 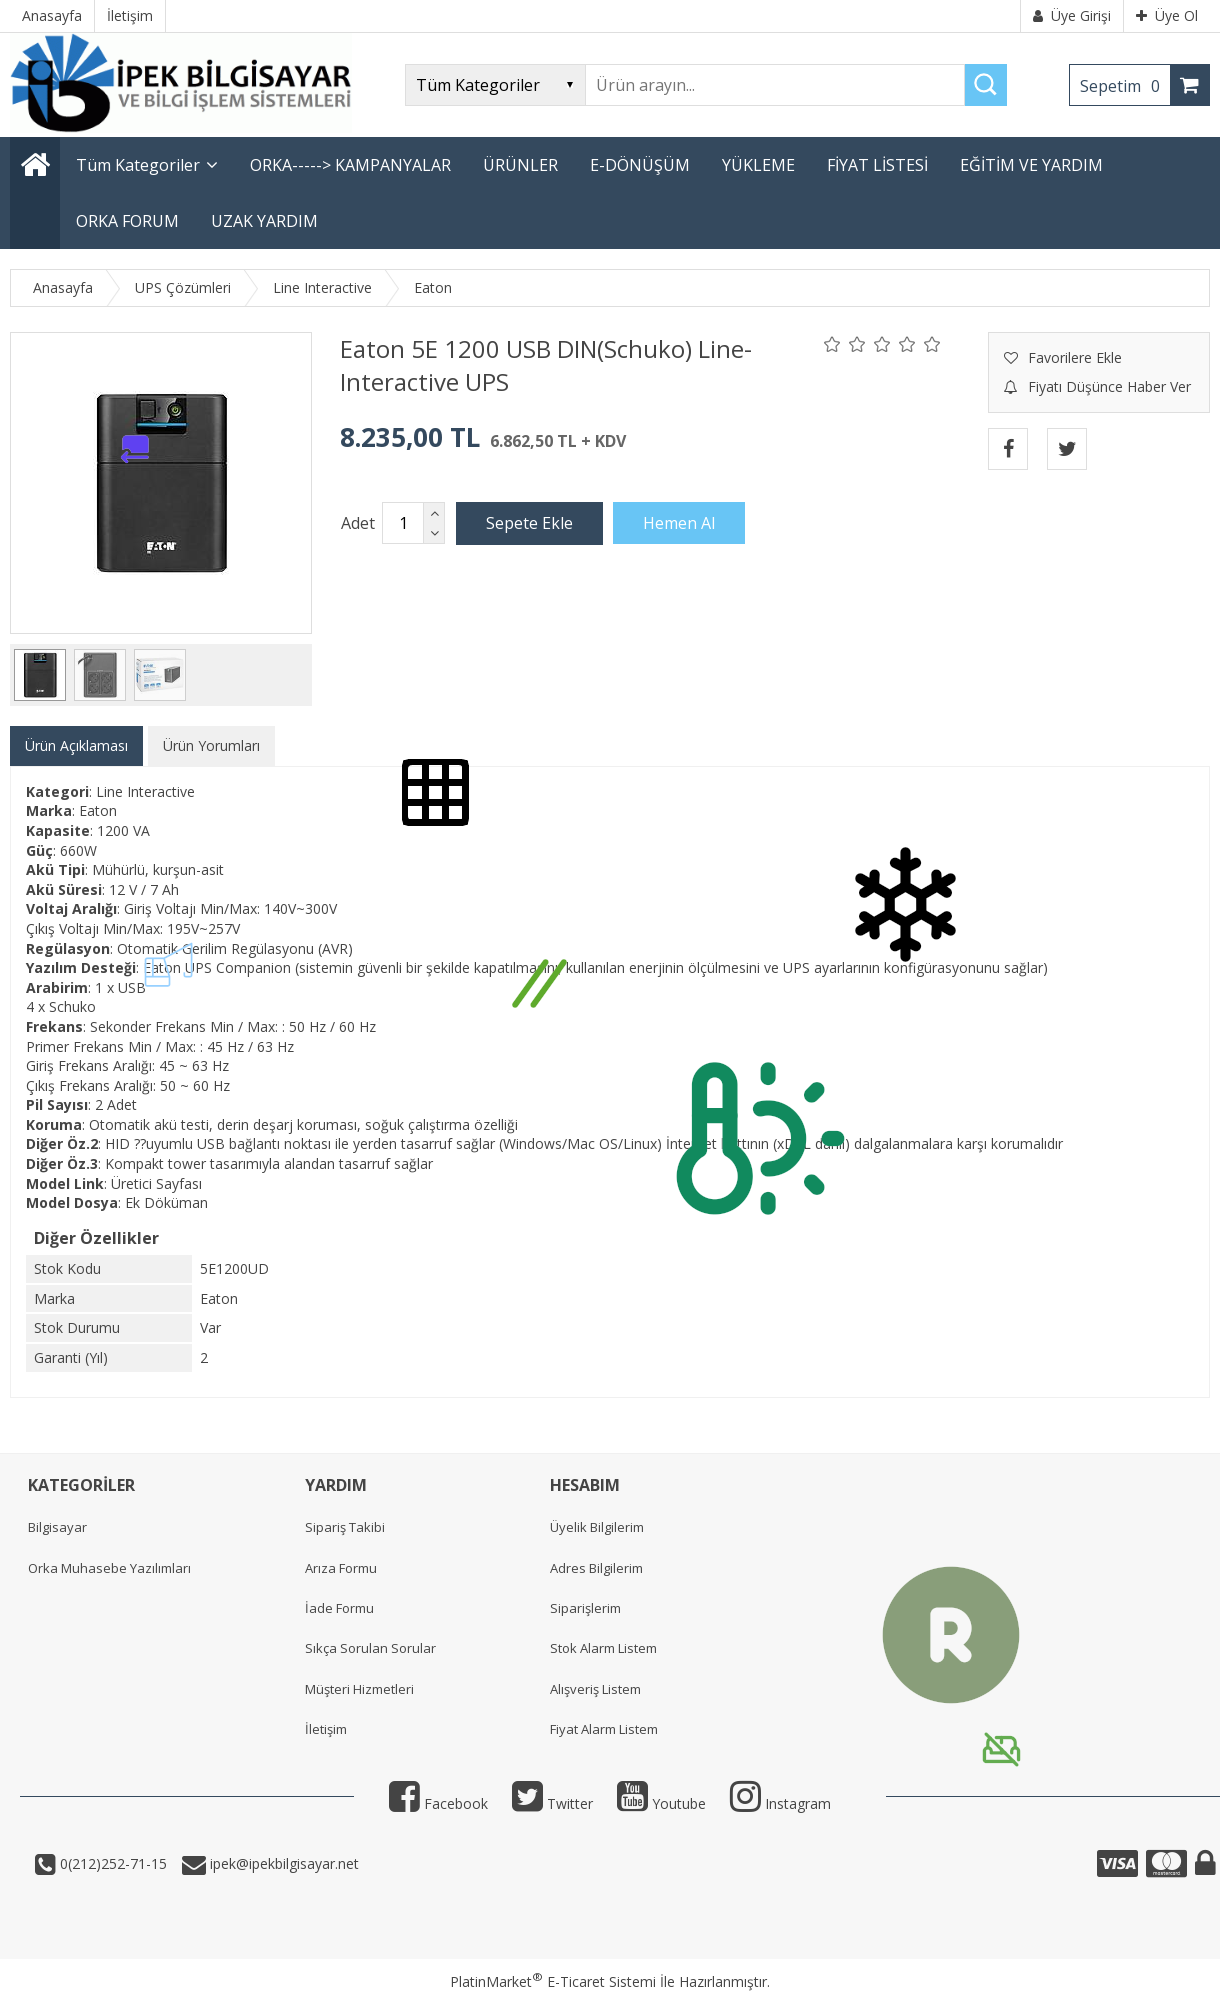 What do you see at coordinates (905, 904) in the screenshot?
I see `activate cooling or air conditioning mode` at bounding box center [905, 904].